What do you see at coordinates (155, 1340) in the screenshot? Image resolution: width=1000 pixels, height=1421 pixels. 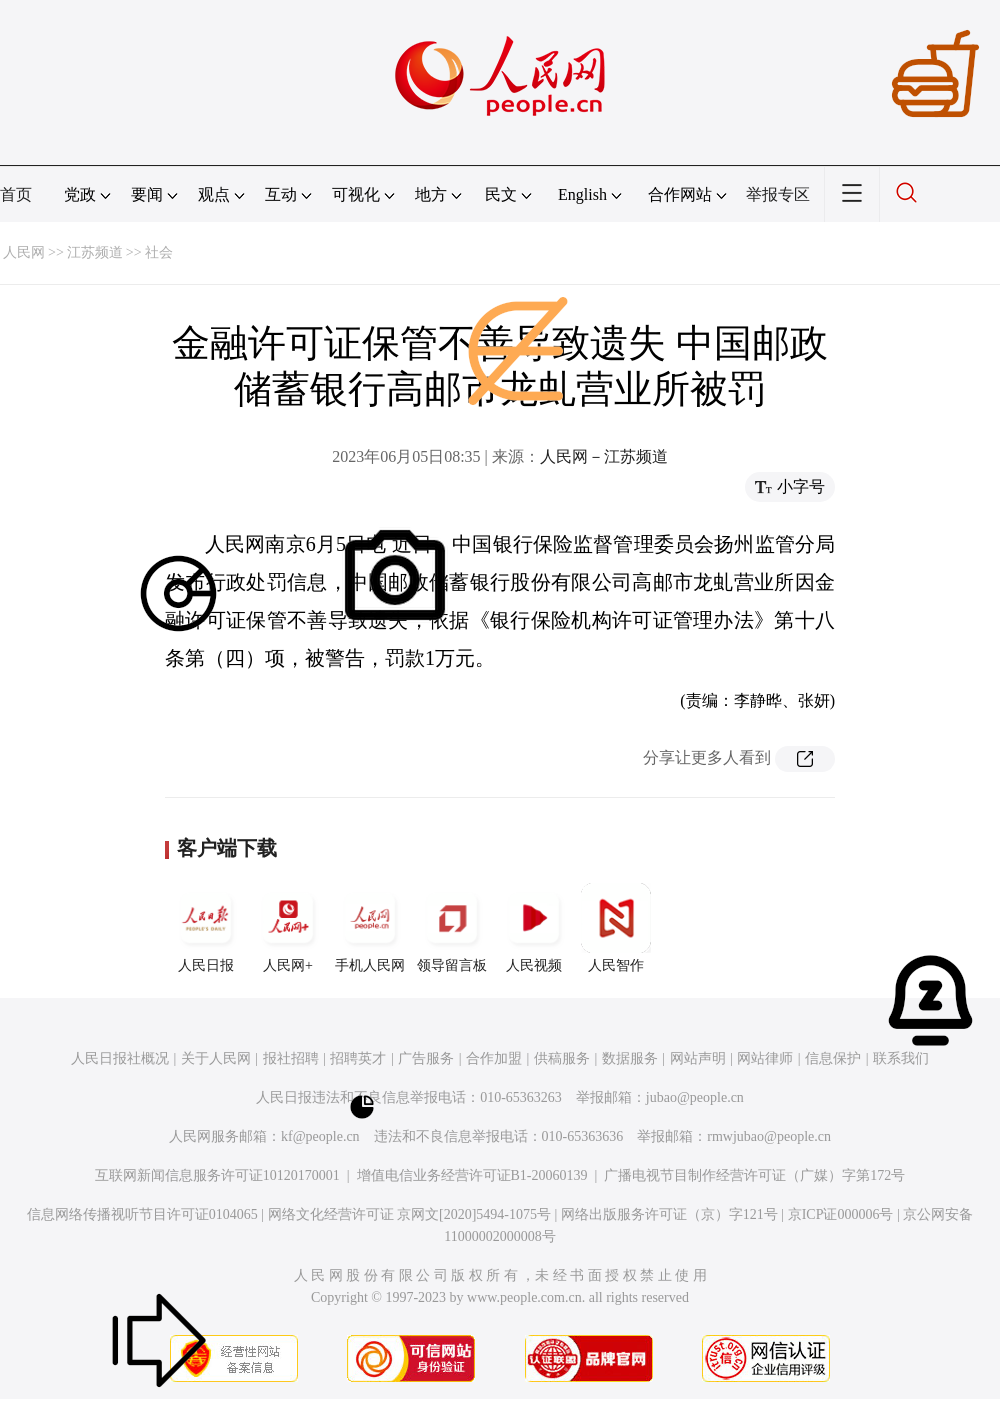 I see `move forward or proceed to next step` at bounding box center [155, 1340].